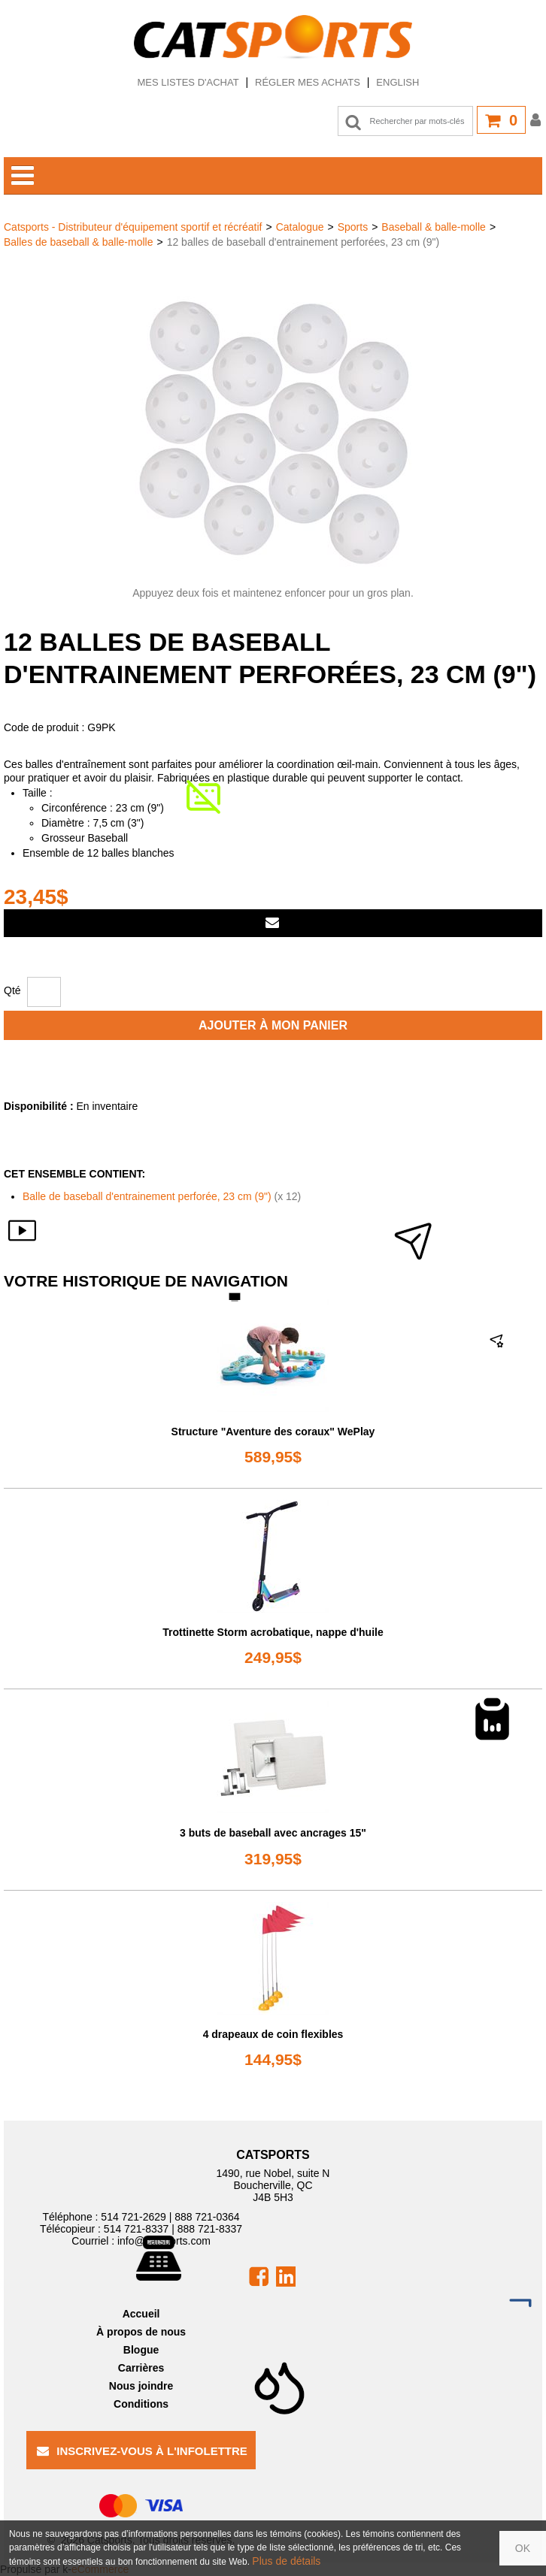 This screenshot has width=546, height=2576. What do you see at coordinates (22, 1230) in the screenshot?
I see `play a video` at bounding box center [22, 1230].